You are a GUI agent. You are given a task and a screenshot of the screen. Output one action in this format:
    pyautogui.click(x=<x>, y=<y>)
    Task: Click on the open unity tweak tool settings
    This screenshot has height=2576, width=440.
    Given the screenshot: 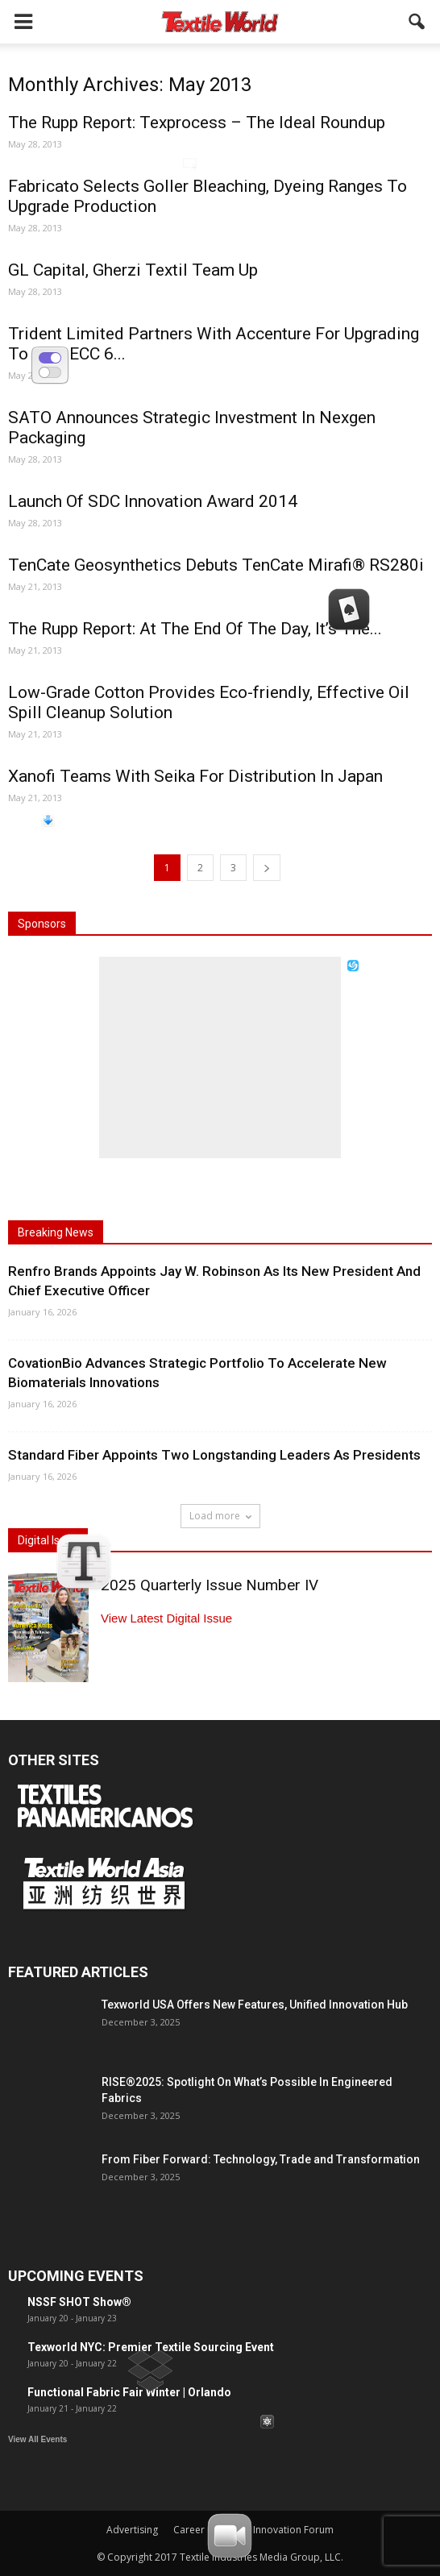 What is the action you would take?
    pyautogui.click(x=50, y=365)
    